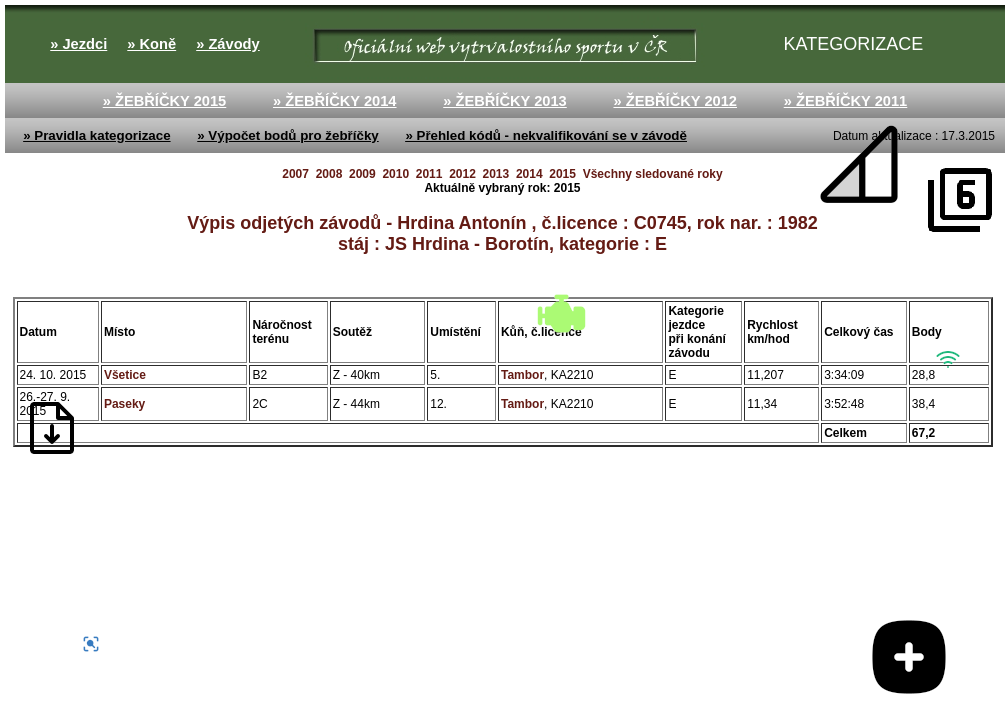 The height and width of the screenshot is (720, 1005). What do you see at coordinates (948, 359) in the screenshot?
I see `view wireless network connection status` at bounding box center [948, 359].